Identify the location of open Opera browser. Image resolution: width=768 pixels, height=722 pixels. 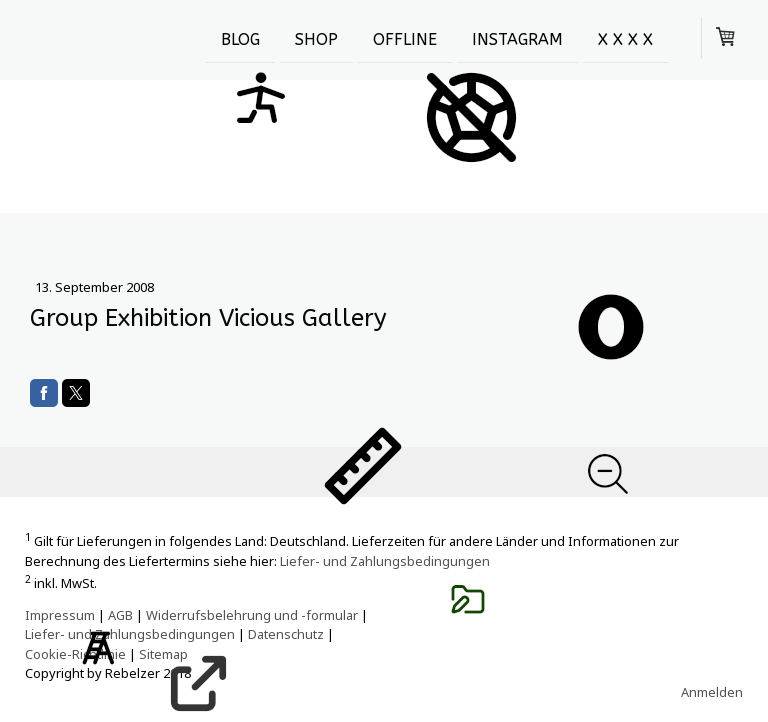
(611, 327).